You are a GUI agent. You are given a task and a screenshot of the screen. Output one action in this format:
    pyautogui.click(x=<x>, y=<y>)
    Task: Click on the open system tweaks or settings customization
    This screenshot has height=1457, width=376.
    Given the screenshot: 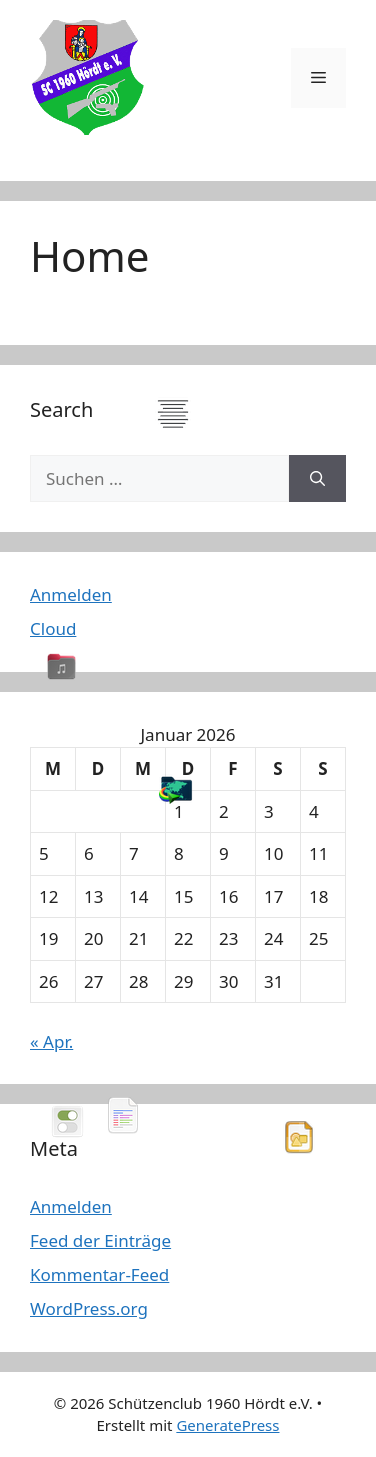 What is the action you would take?
    pyautogui.click(x=67, y=1121)
    